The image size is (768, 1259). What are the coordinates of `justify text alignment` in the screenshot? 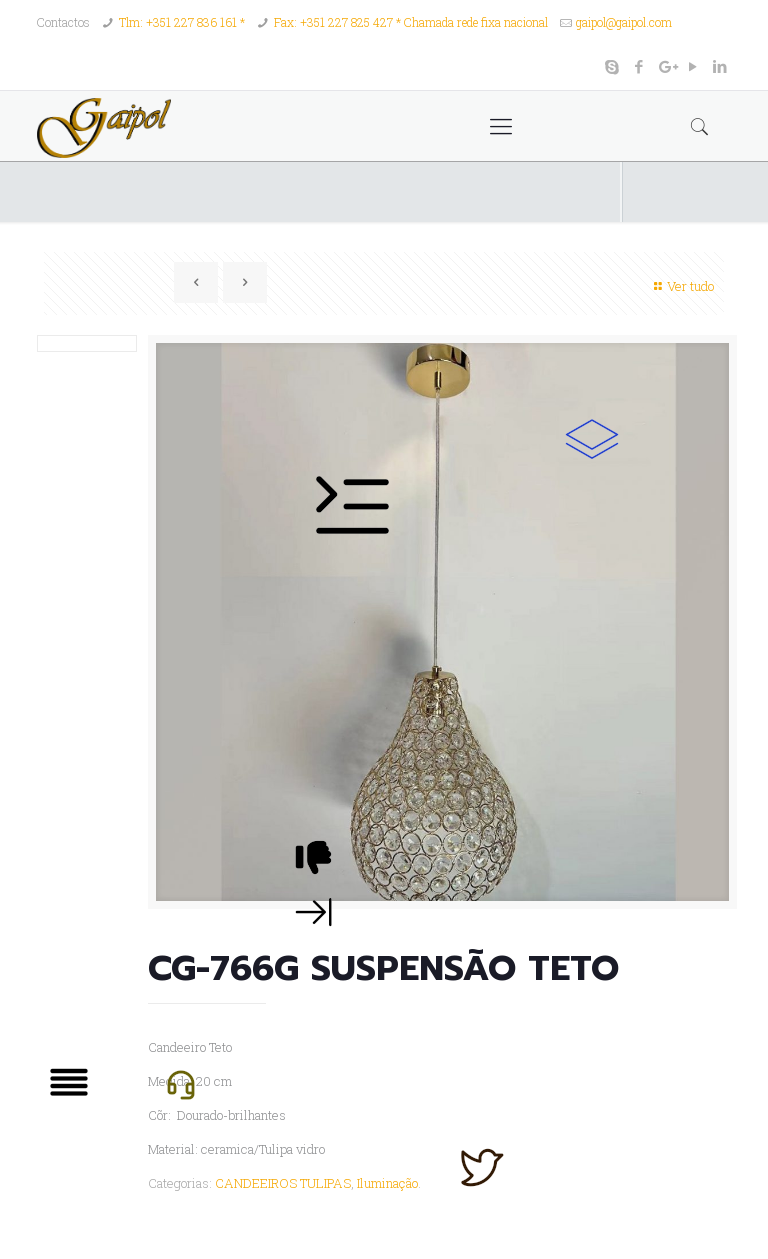 It's located at (69, 1083).